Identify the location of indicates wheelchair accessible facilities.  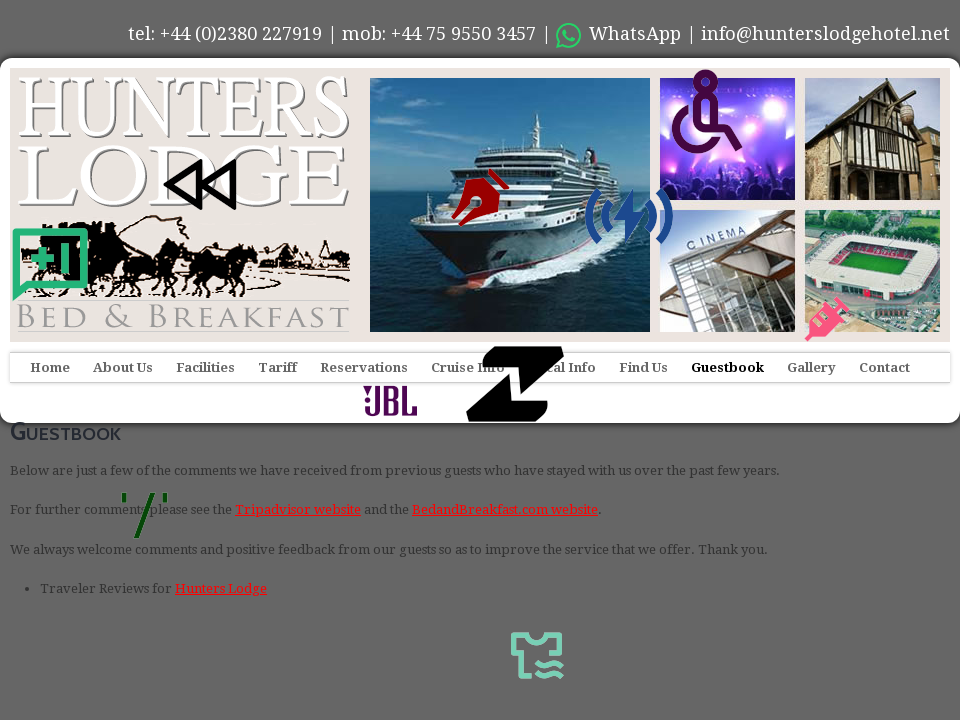
(705, 111).